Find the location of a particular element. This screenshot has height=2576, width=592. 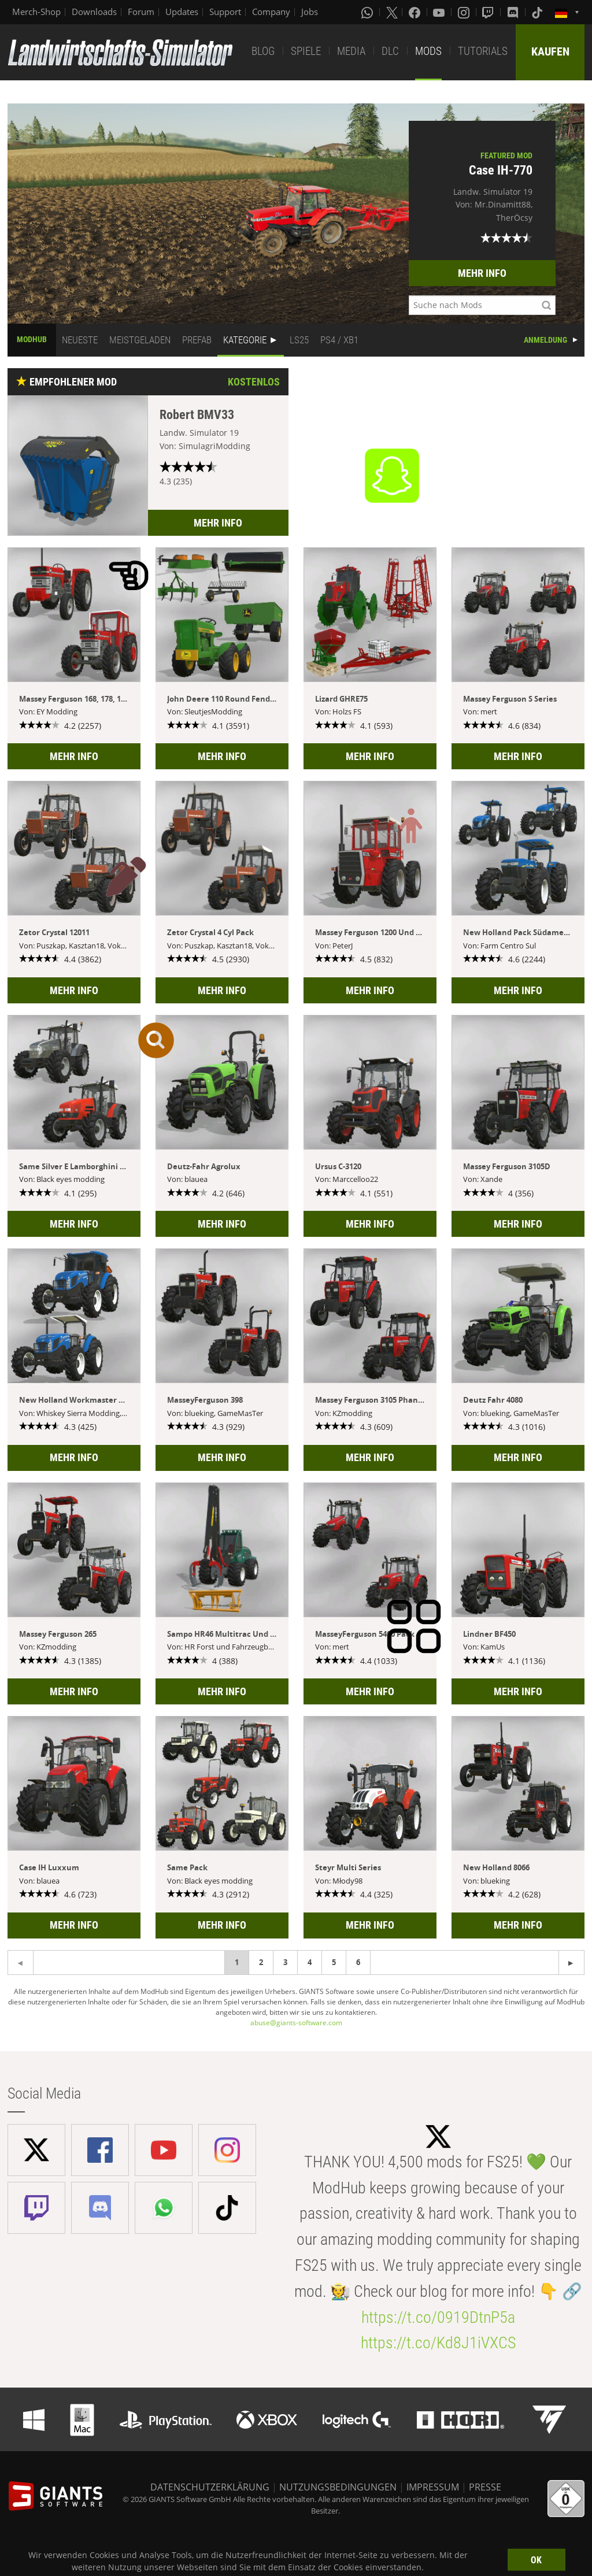

tap to search is located at coordinates (156, 1040).